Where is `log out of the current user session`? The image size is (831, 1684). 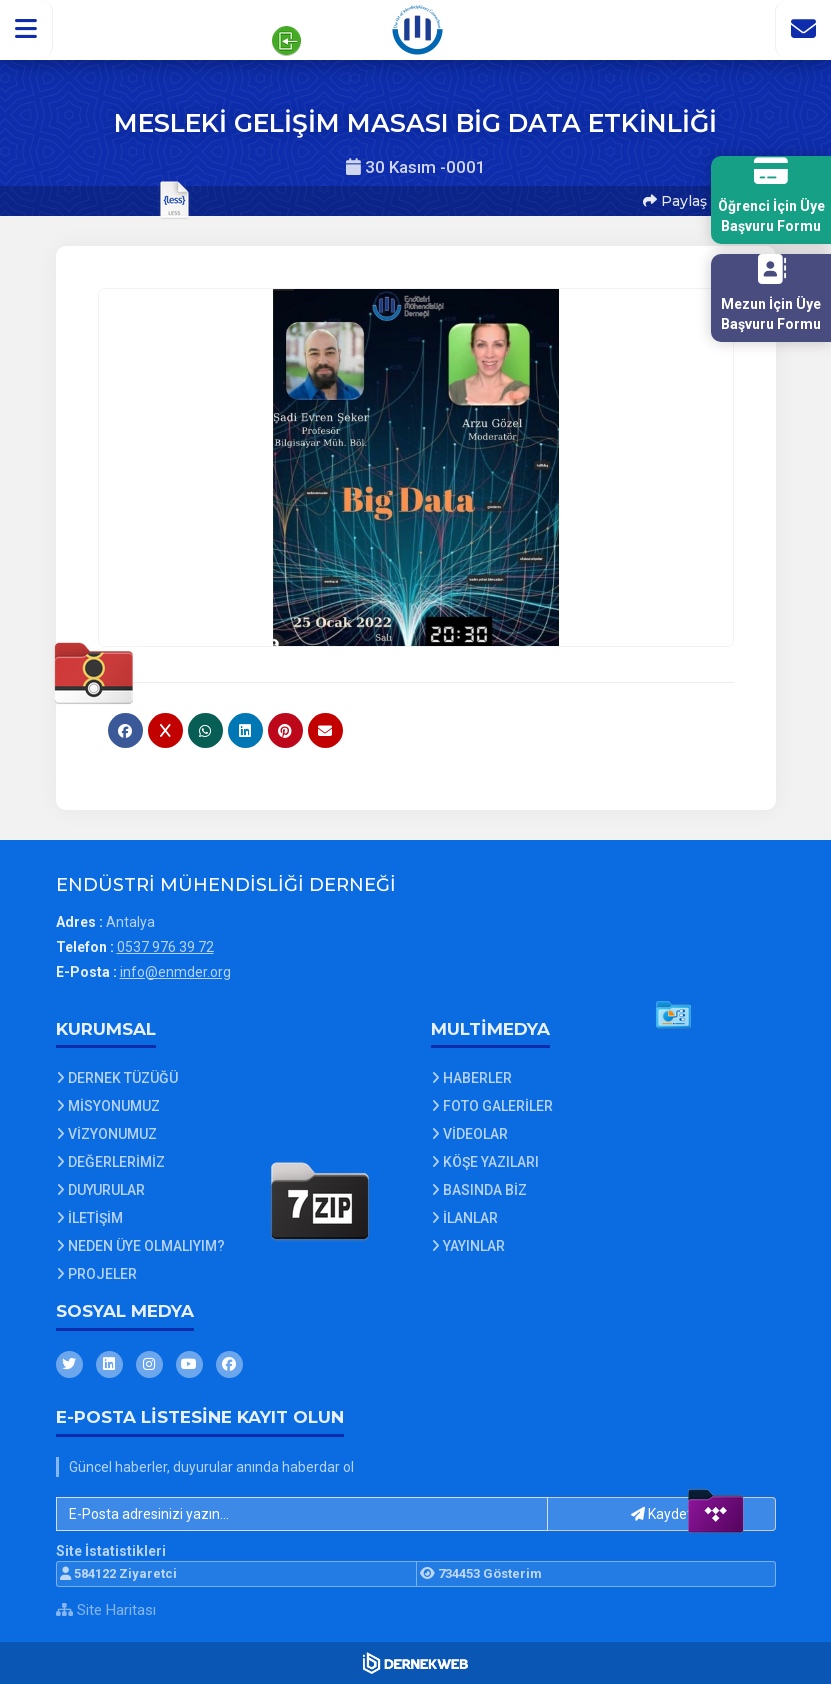 log out of the current user session is located at coordinates (287, 41).